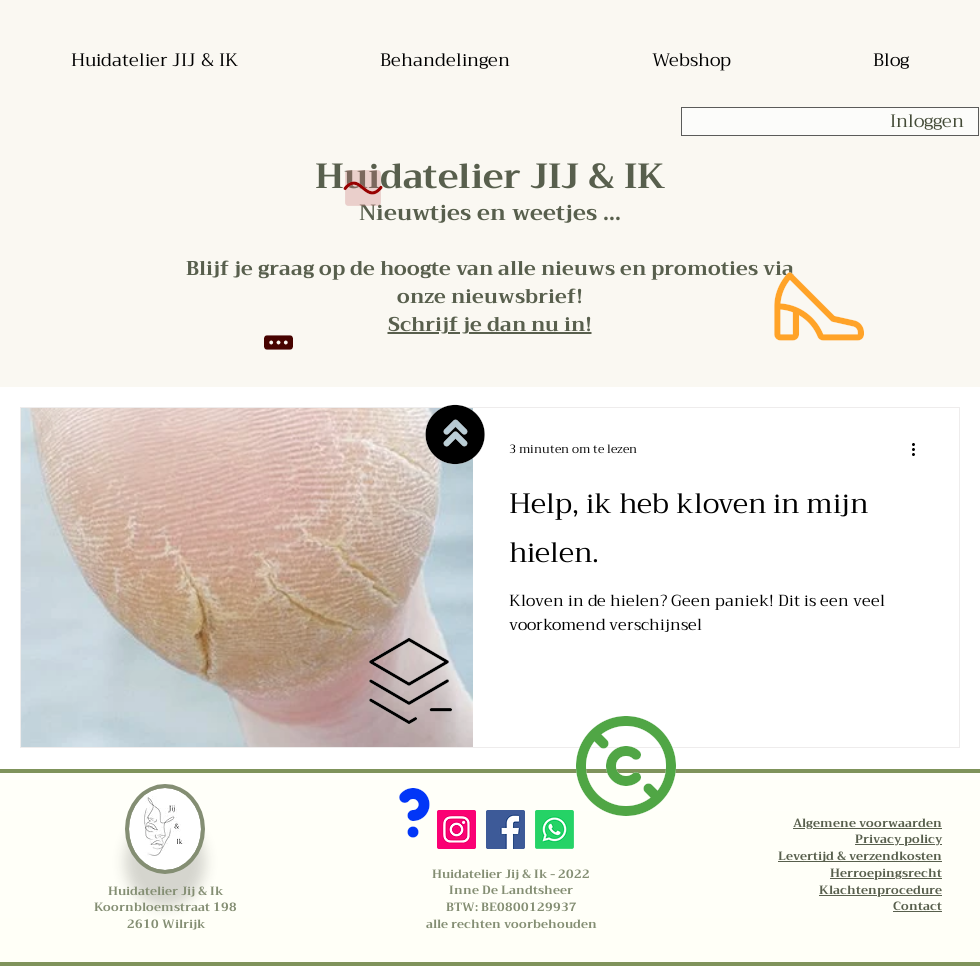 This screenshot has width=980, height=966. What do you see at coordinates (455, 434) in the screenshot?
I see `scroll to top of page` at bounding box center [455, 434].